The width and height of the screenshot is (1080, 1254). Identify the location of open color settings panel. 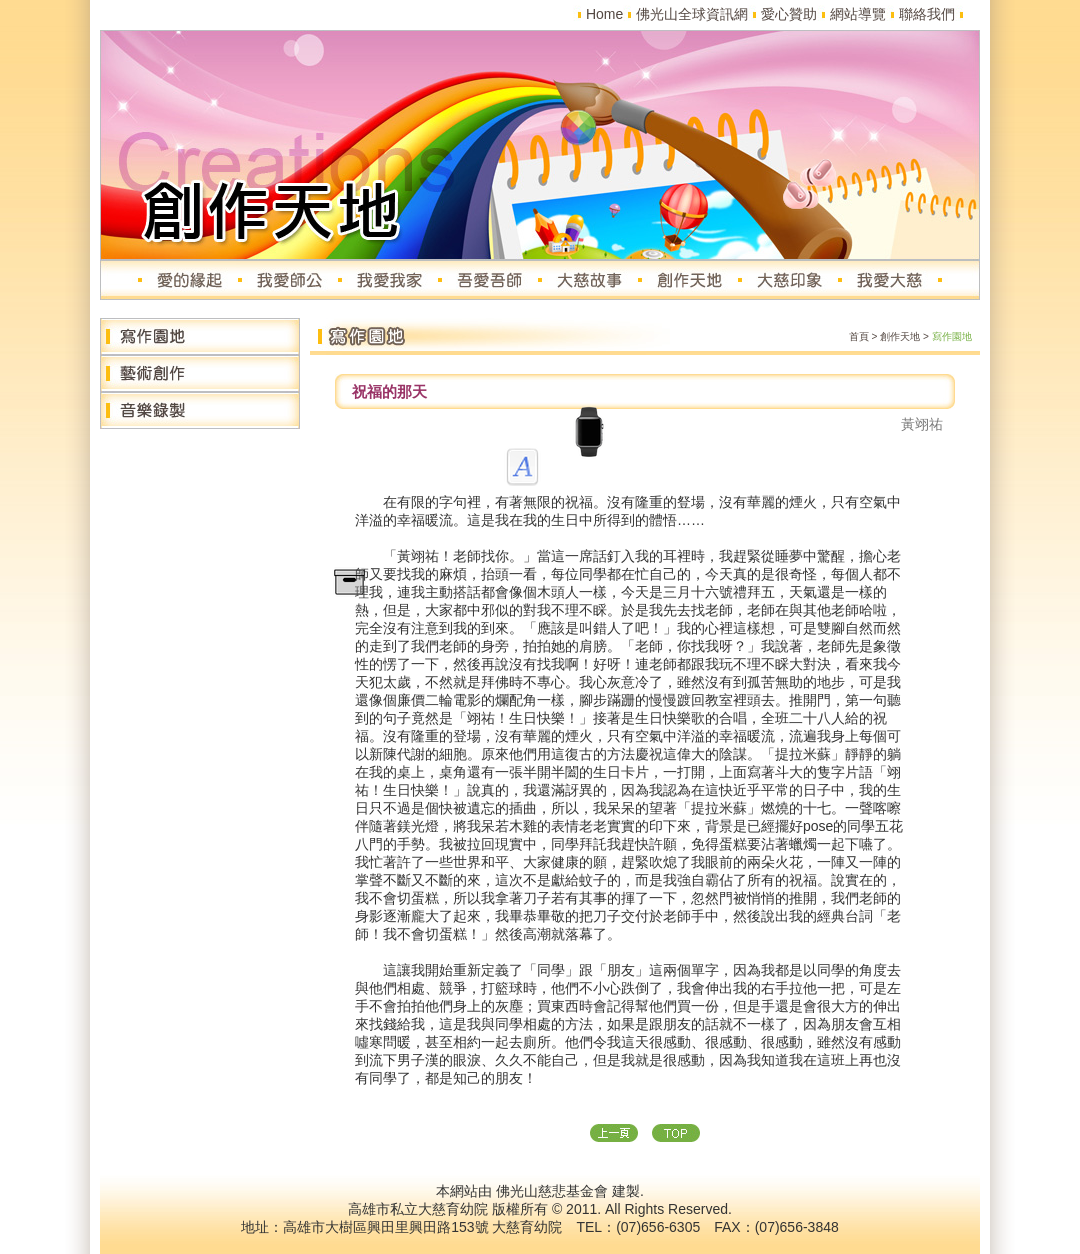
(578, 127).